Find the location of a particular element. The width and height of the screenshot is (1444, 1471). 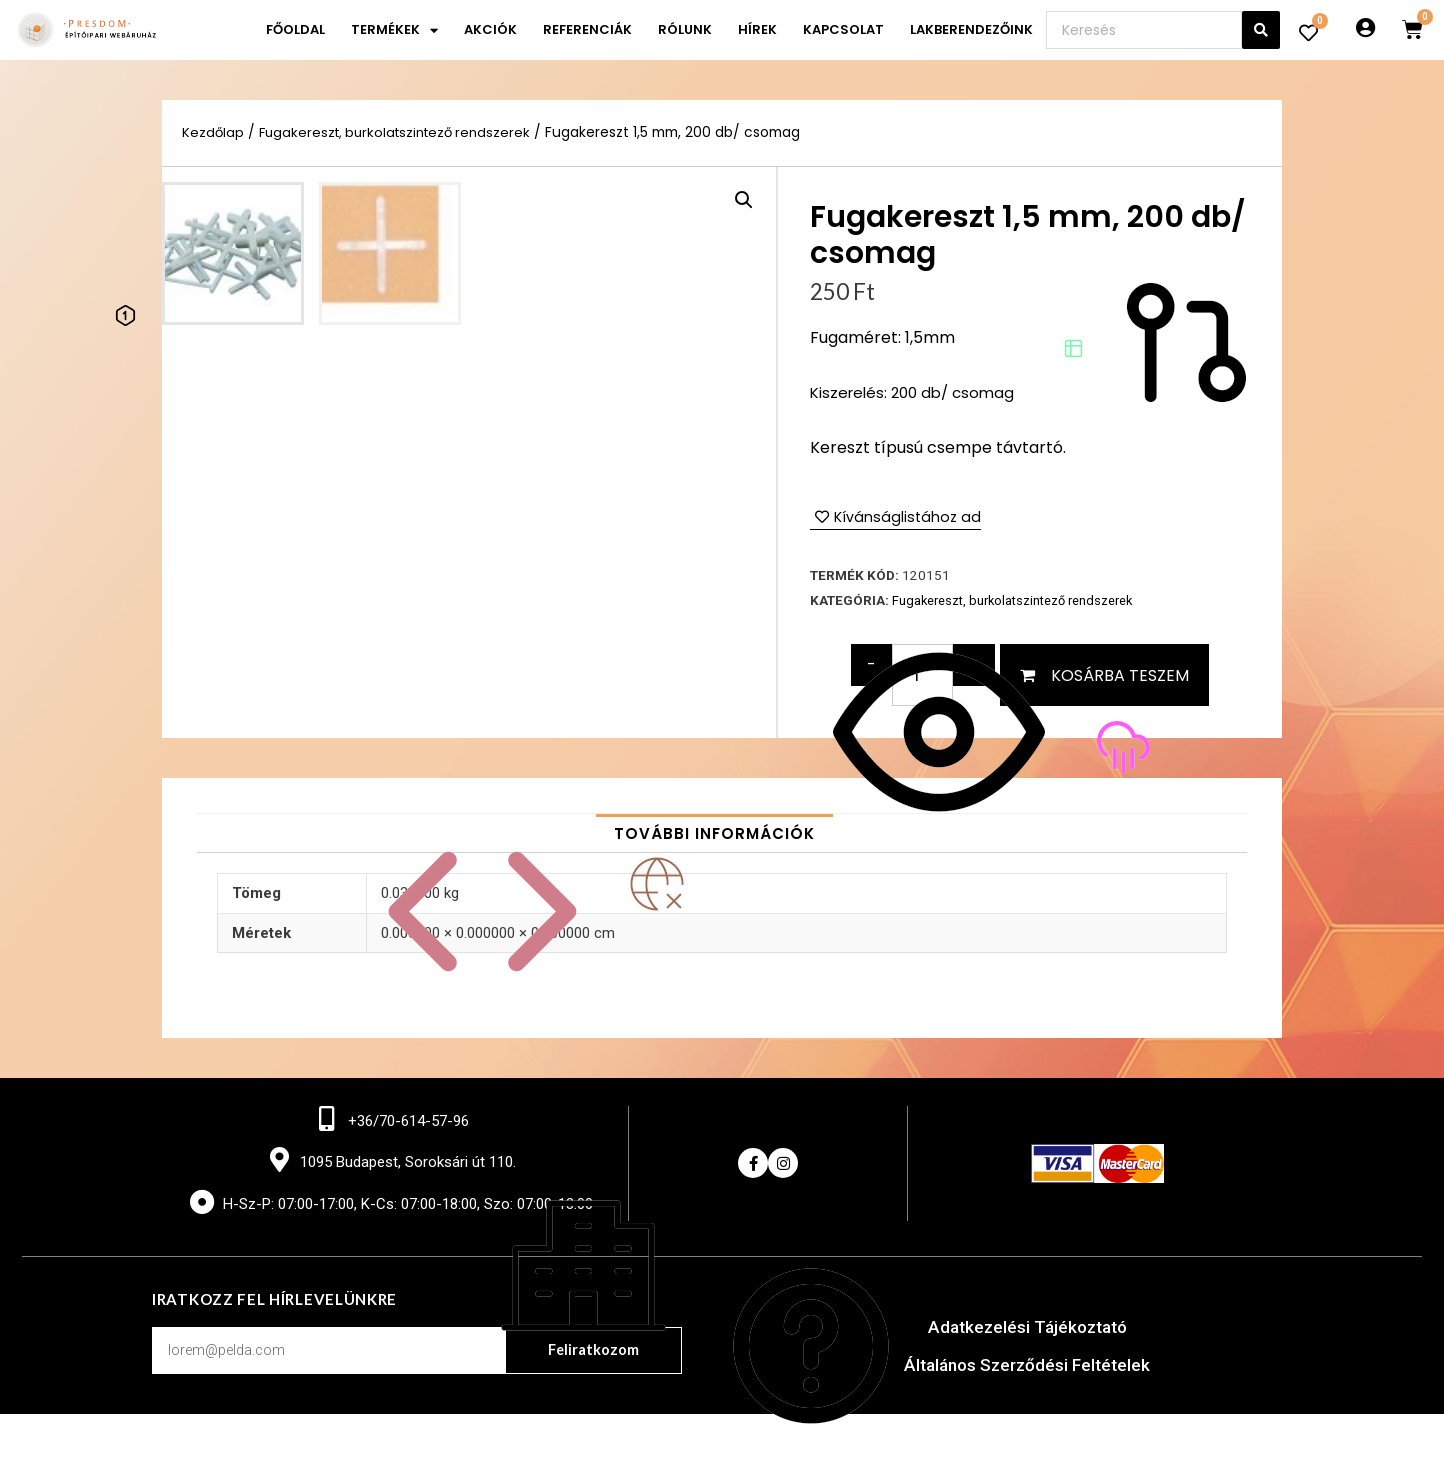

no internet connection is located at coordinates (657, 884).